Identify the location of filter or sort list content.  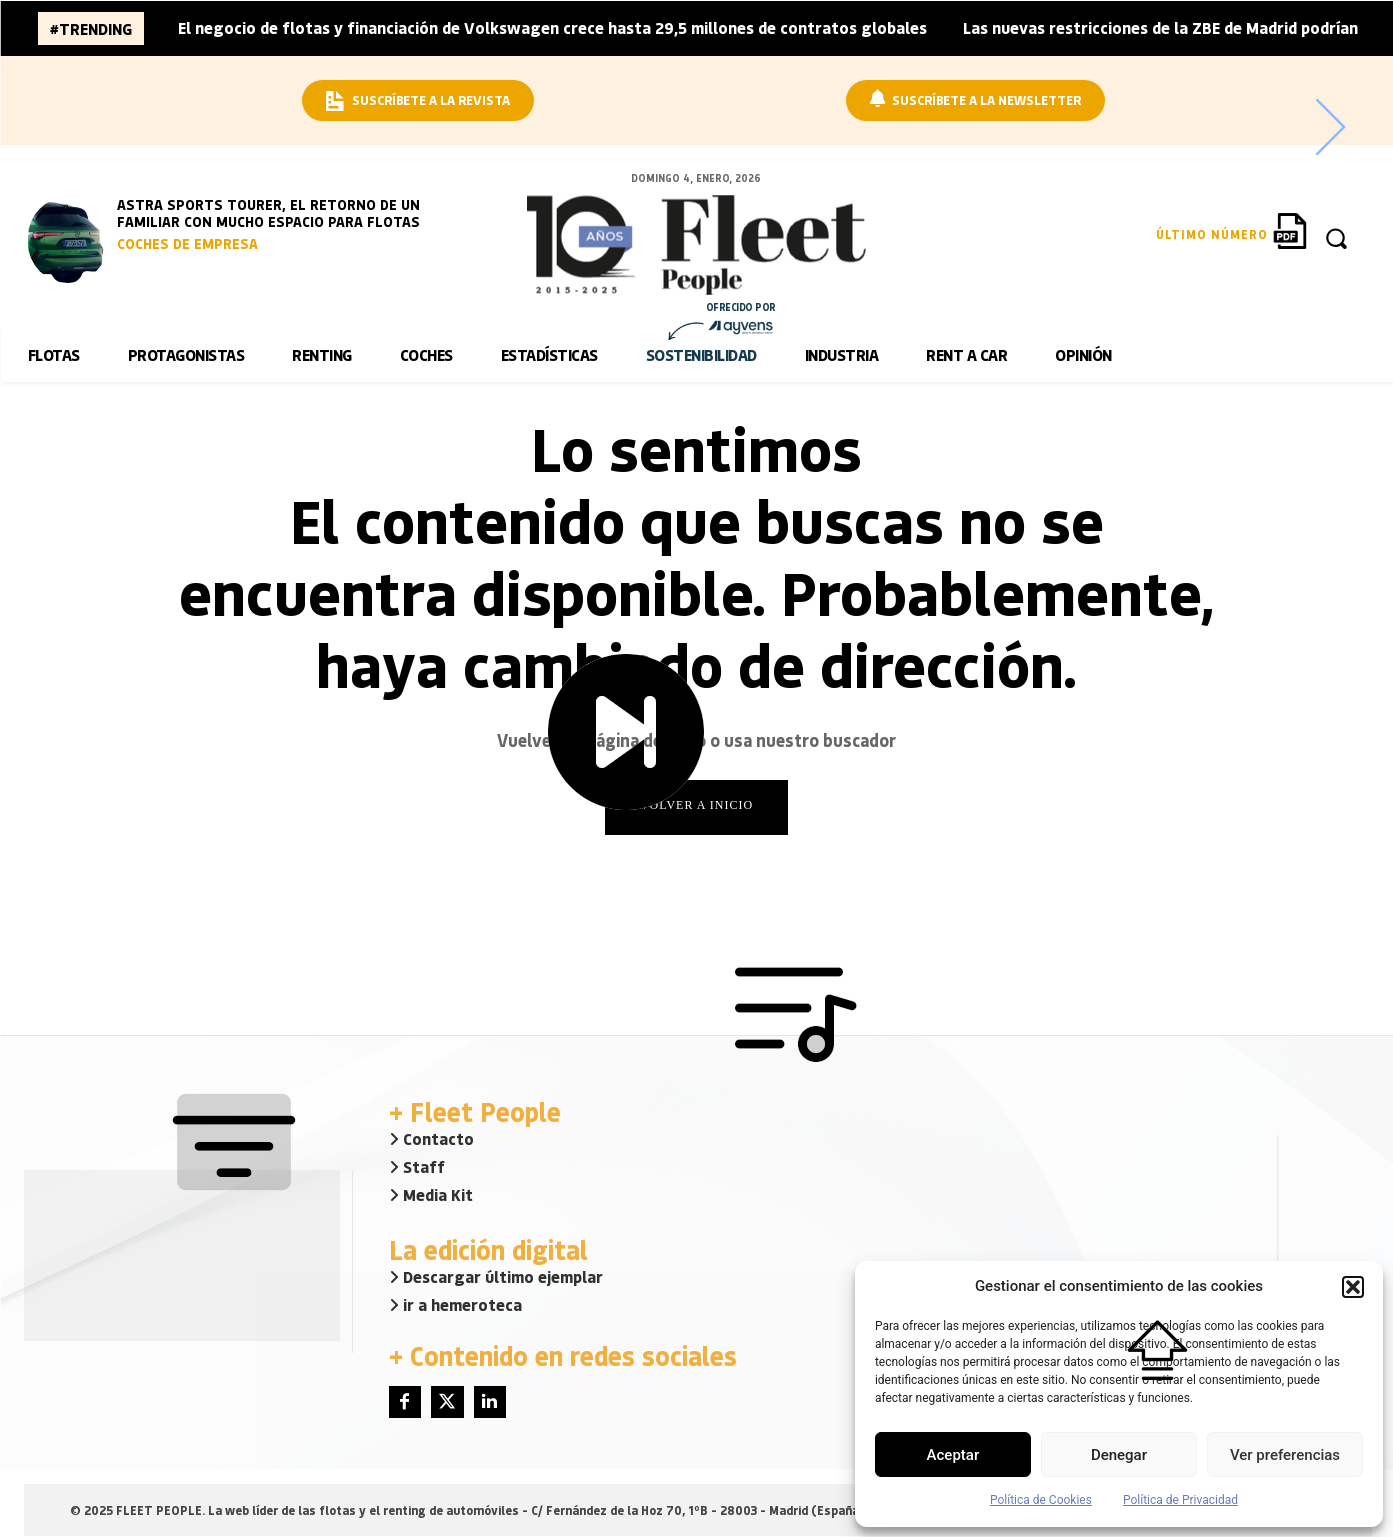
(234, 1142).